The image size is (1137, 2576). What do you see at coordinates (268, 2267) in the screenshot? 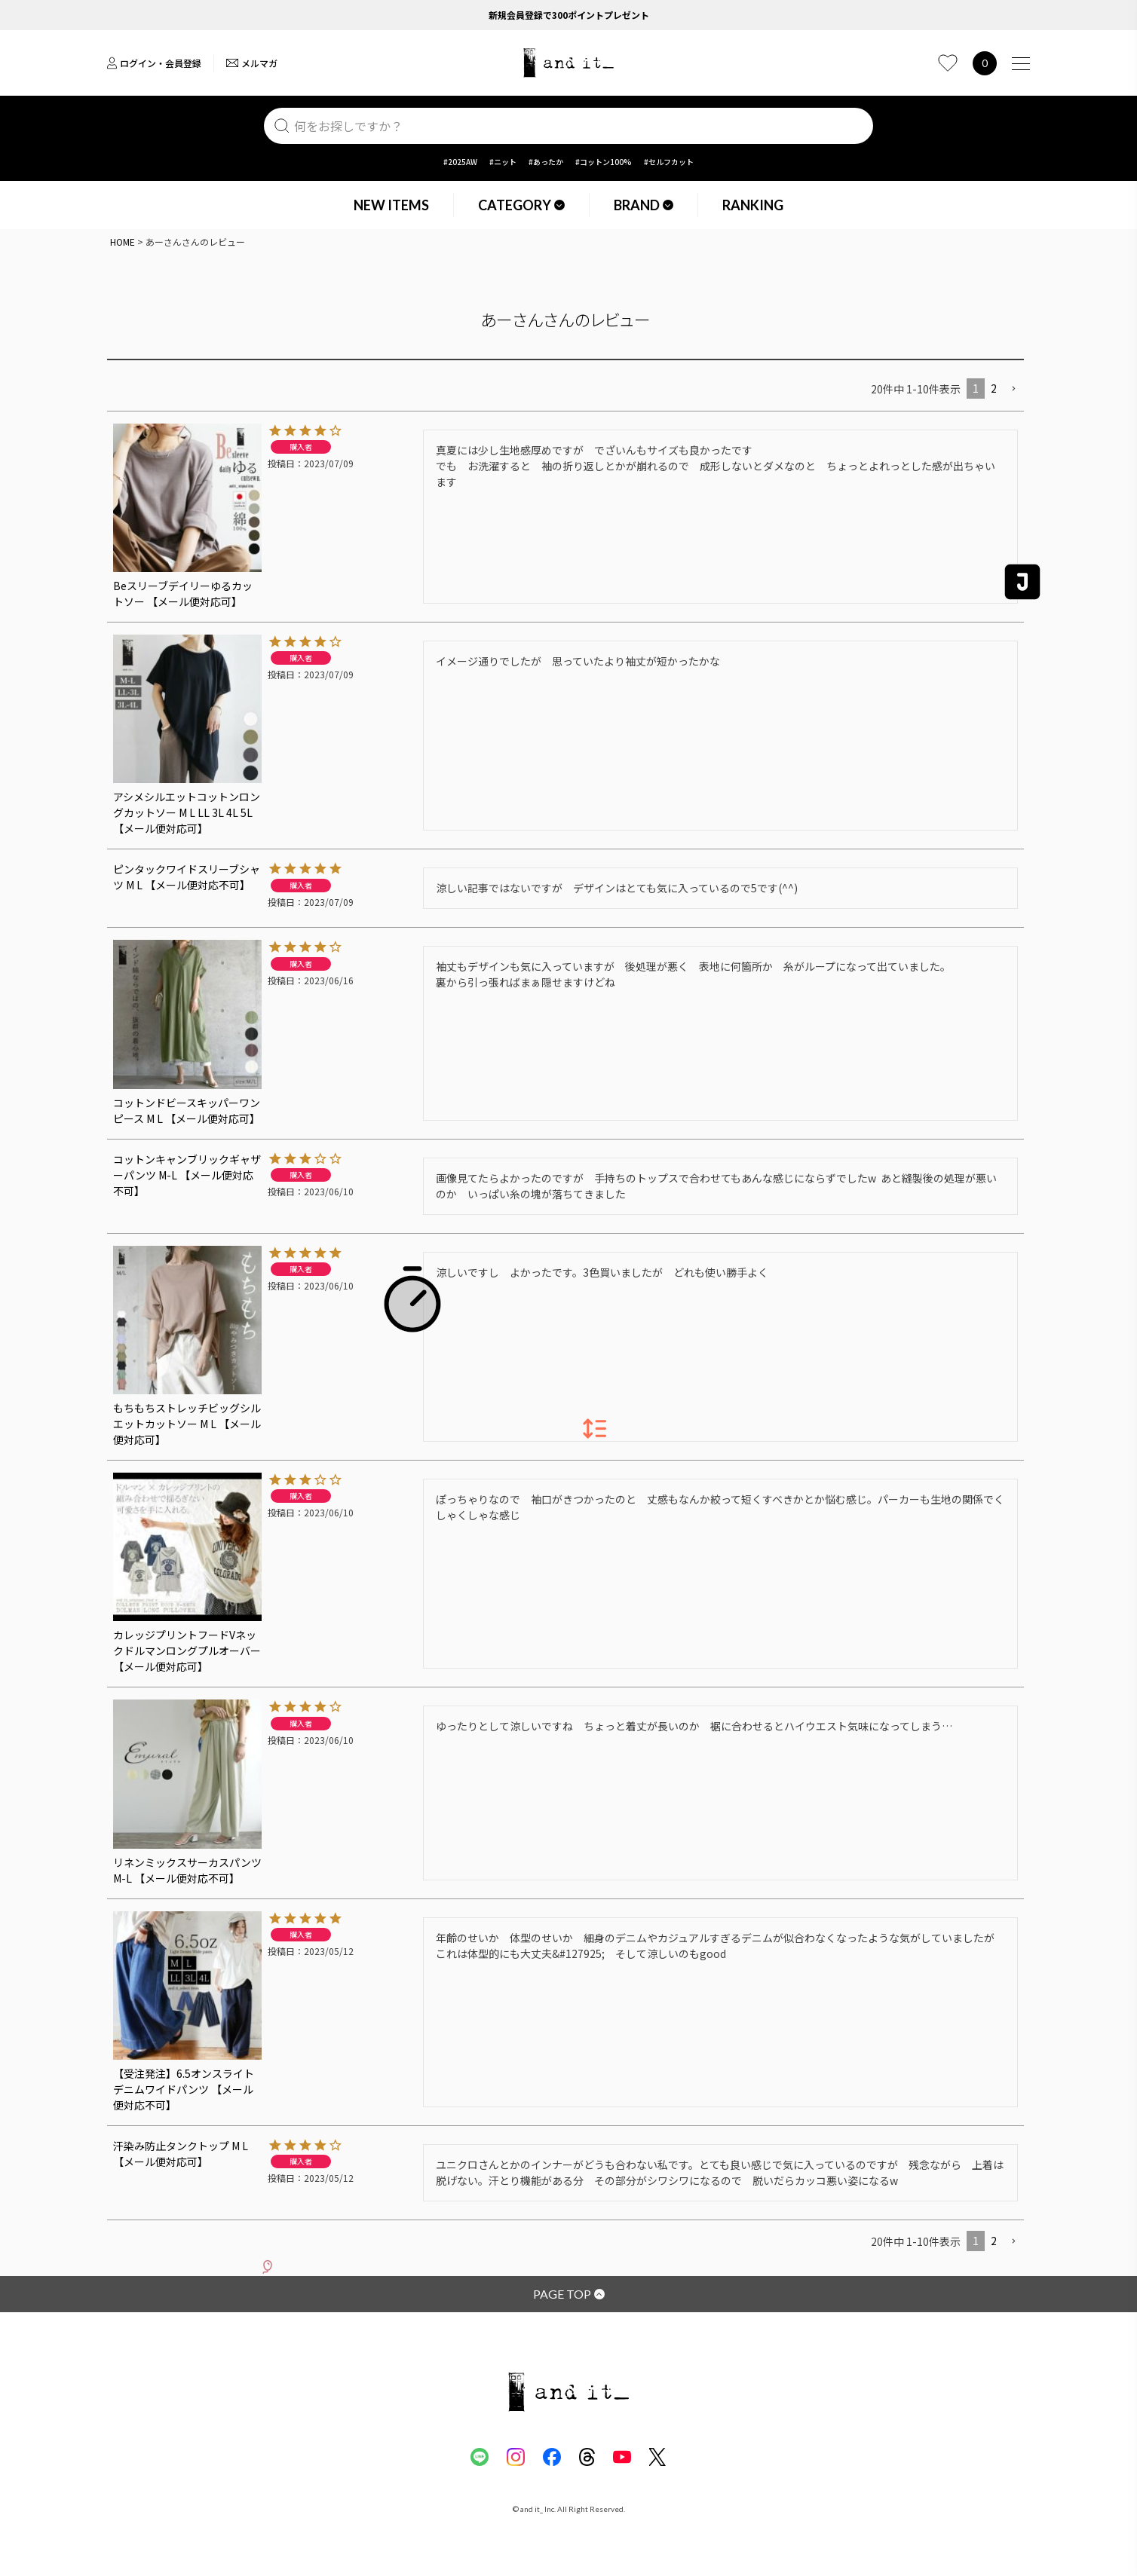
I see `indicates a celebration or birthday event` at bounding box center [268, 2267].